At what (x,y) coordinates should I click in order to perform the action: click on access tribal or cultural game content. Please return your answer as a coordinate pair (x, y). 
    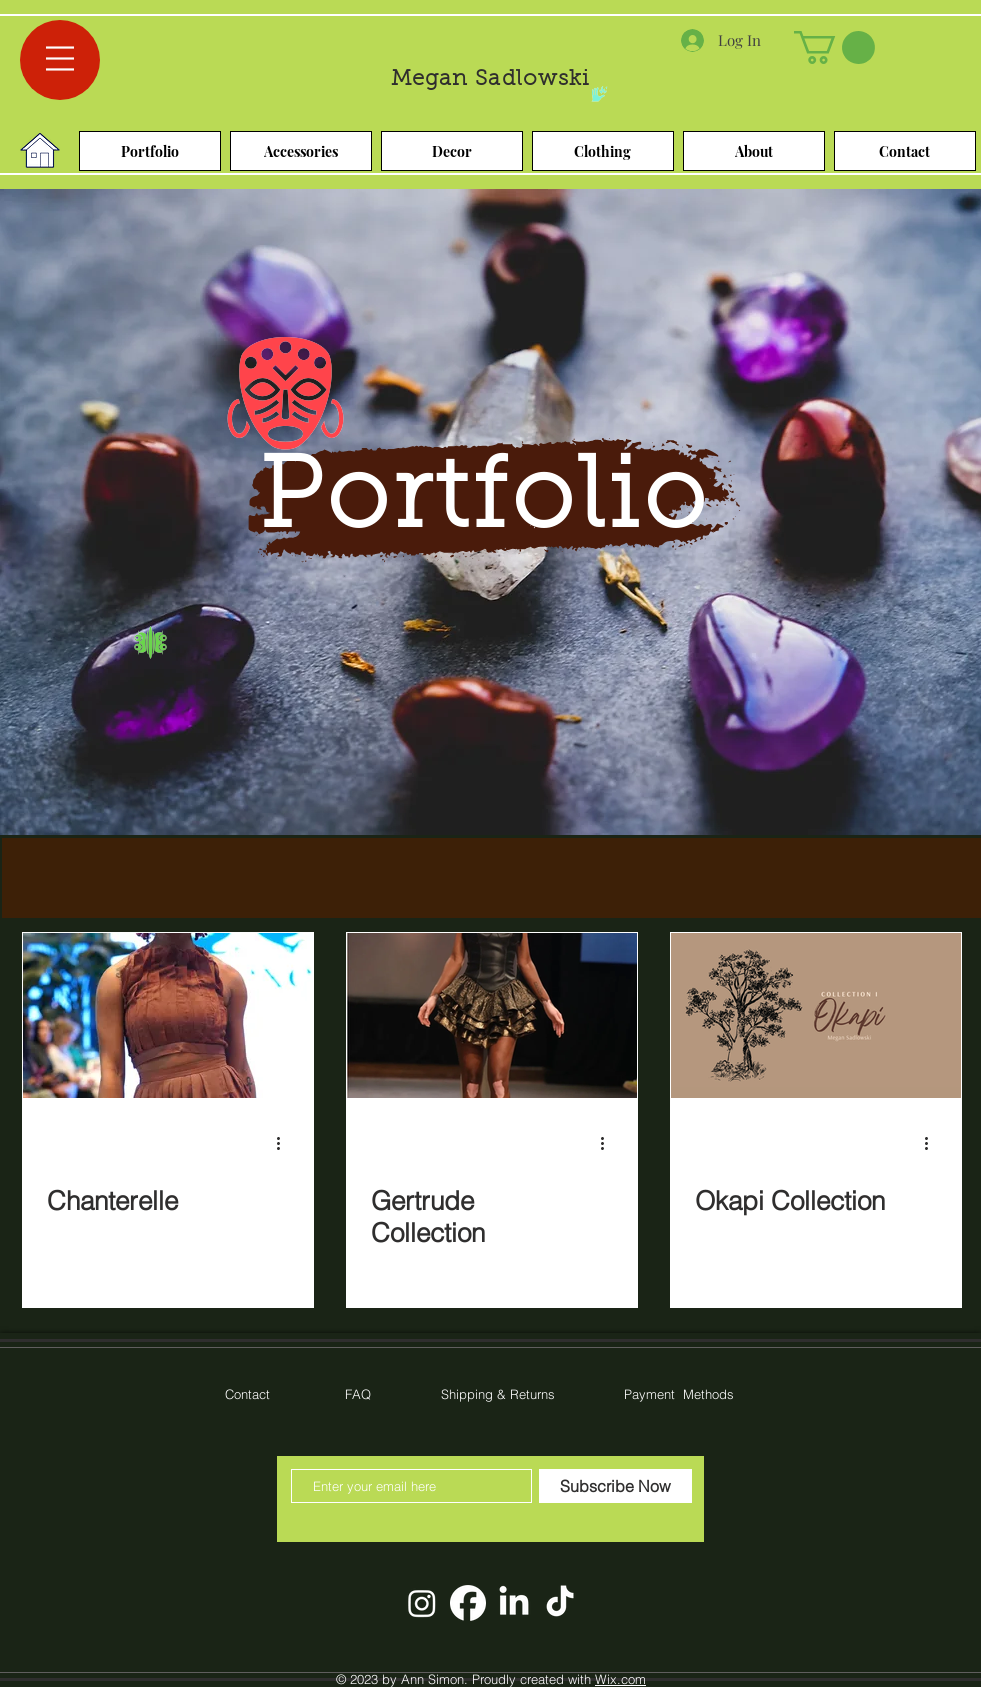
    Looking at the image, I should click on (285, 393).